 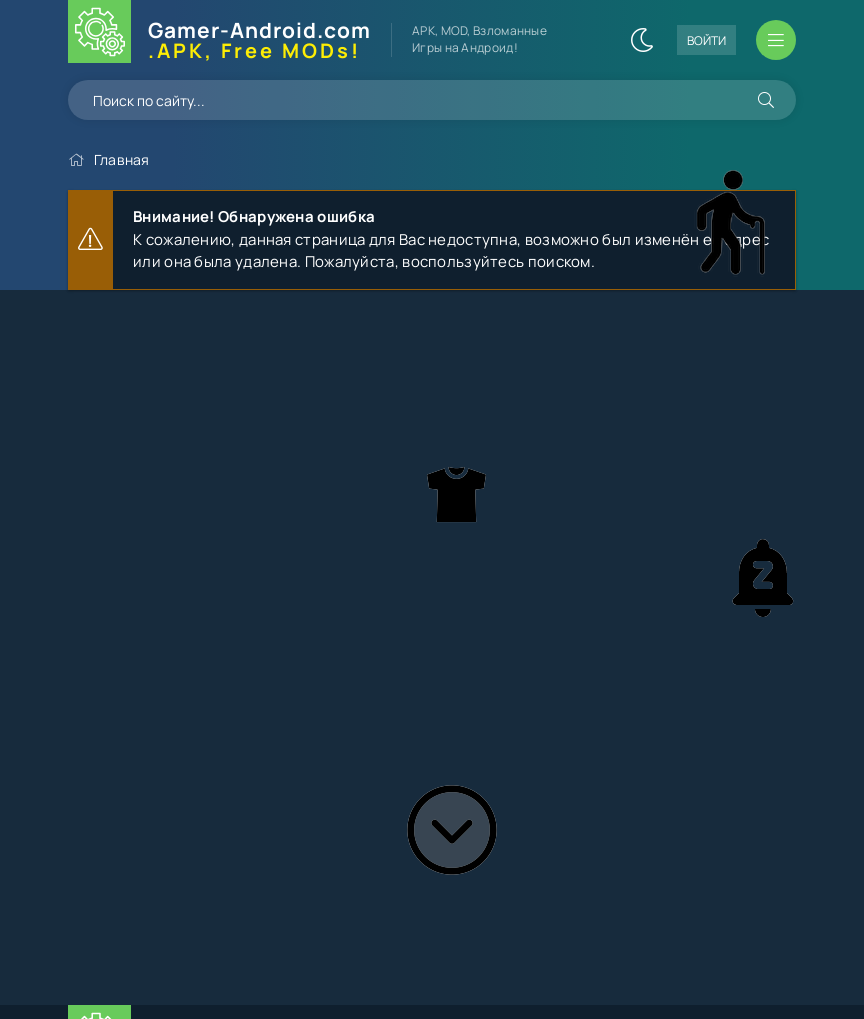 What do you see at coordinates (726, 221) in the screenshot?
I see `accessibility options for elderly users` at bounding box center [726, 221].